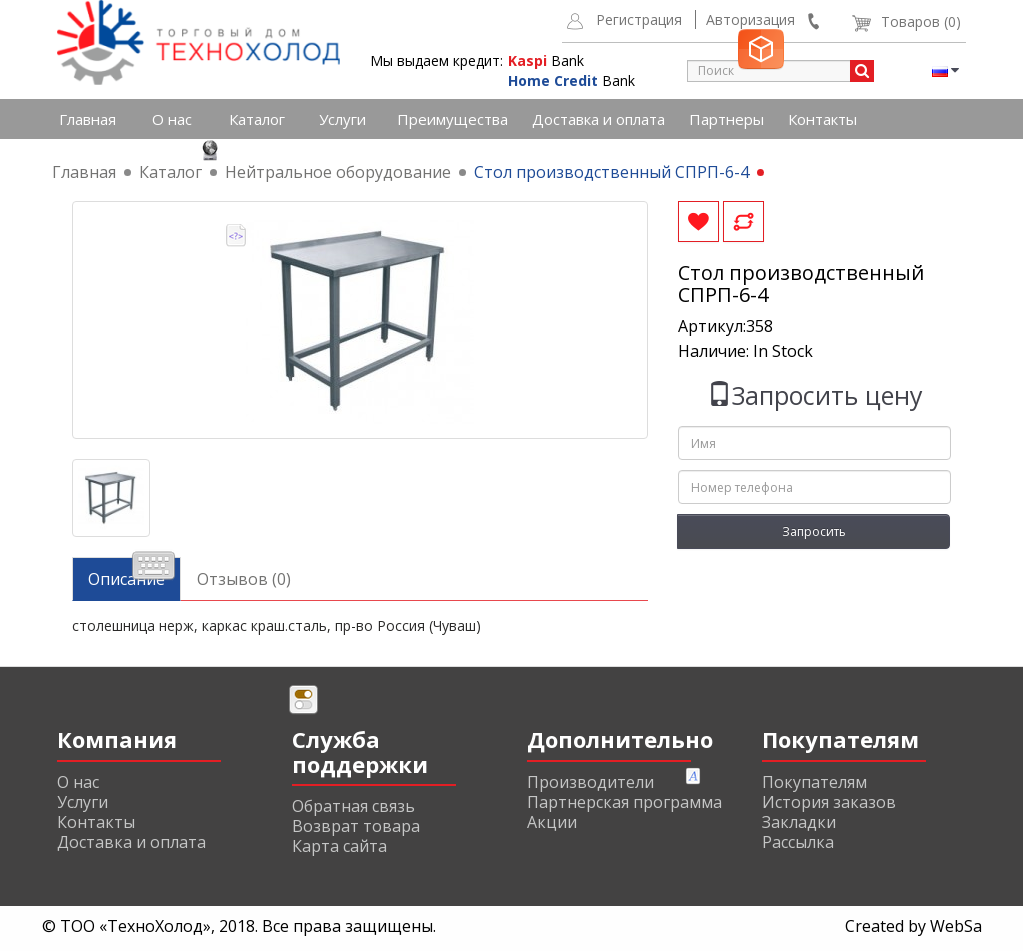 This screenshot has height=951, width=1023. What do you see at coordinates (153, 565) in the screenshot?
I see `open keyboard settings` at bounding box center [153, 565].